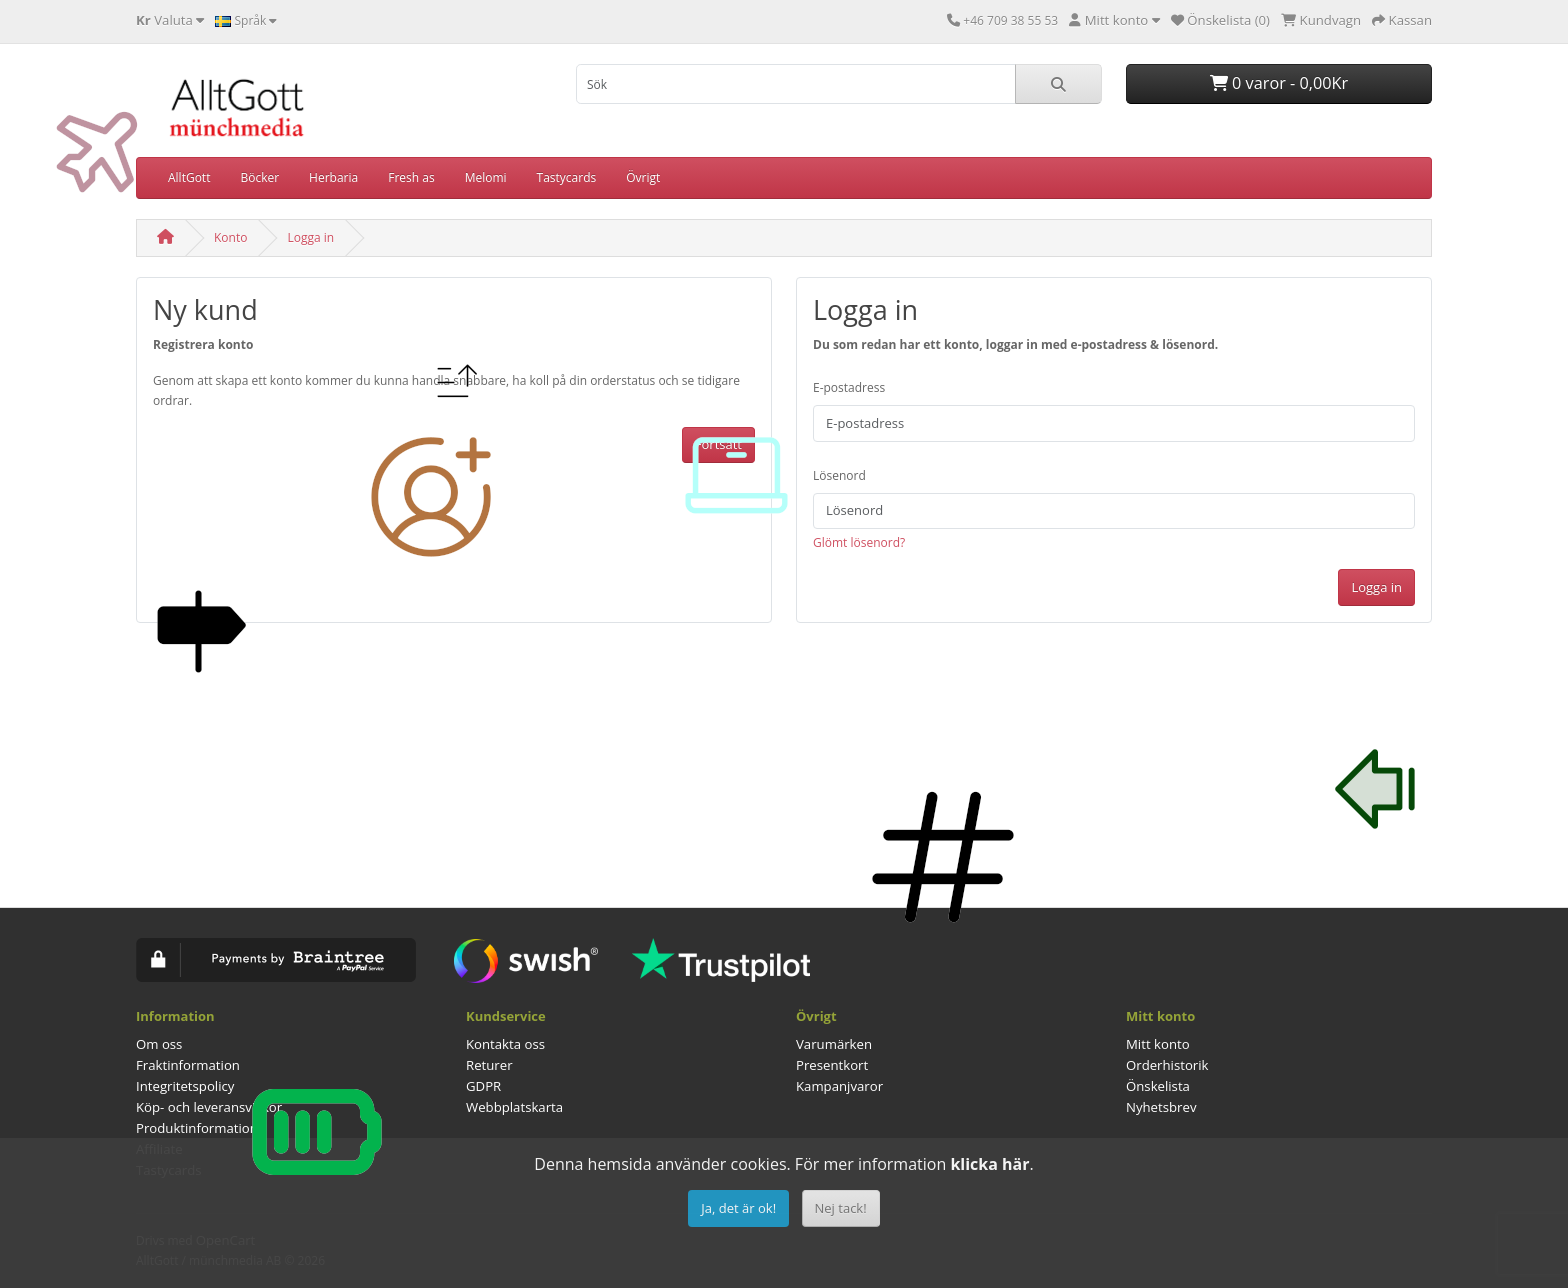 This screenshot has width=1568, height=1288. I want to click on add a new user or contact, so click(431, 497).